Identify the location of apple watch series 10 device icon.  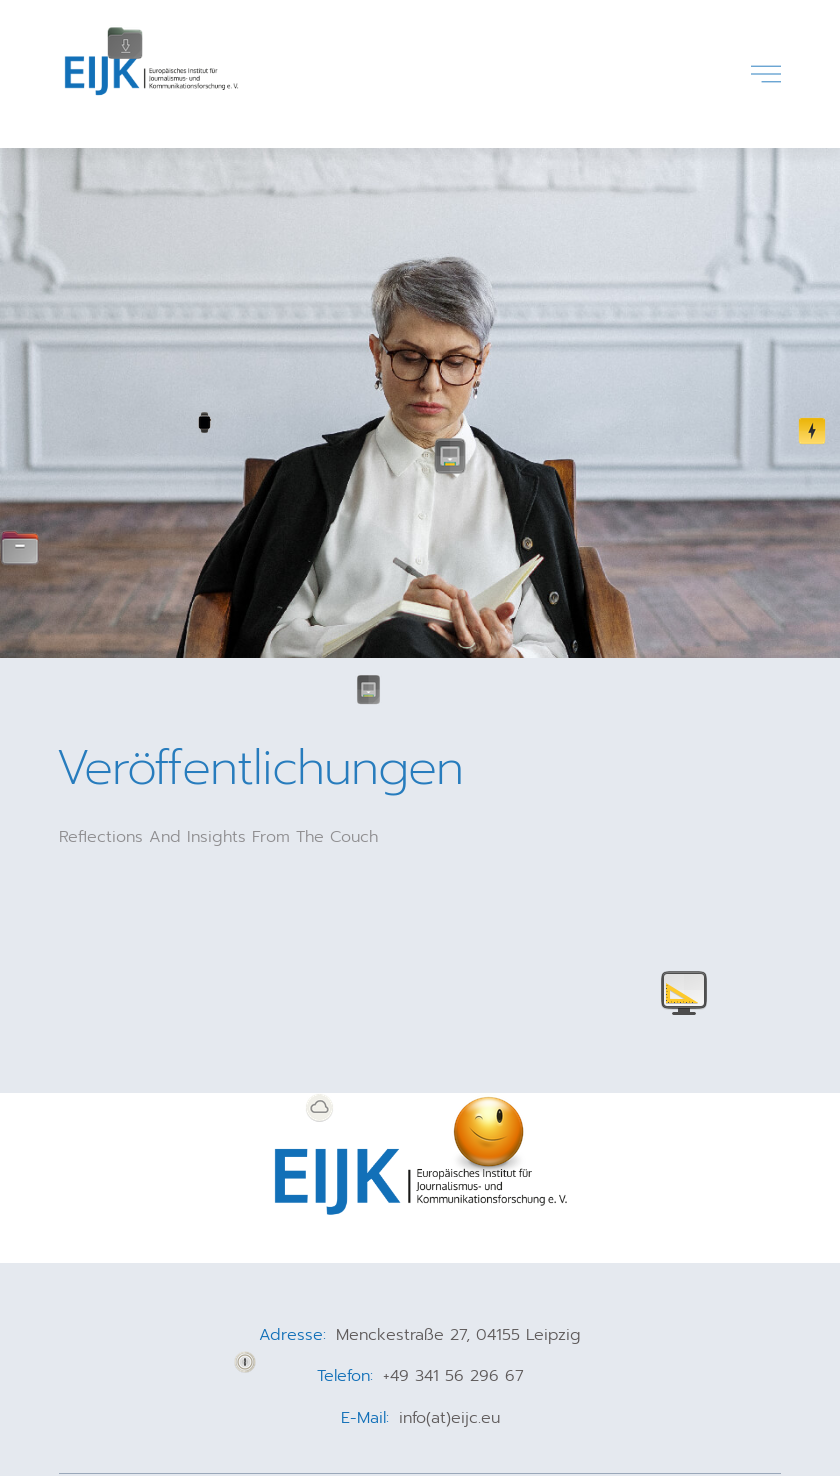
(204, 422).